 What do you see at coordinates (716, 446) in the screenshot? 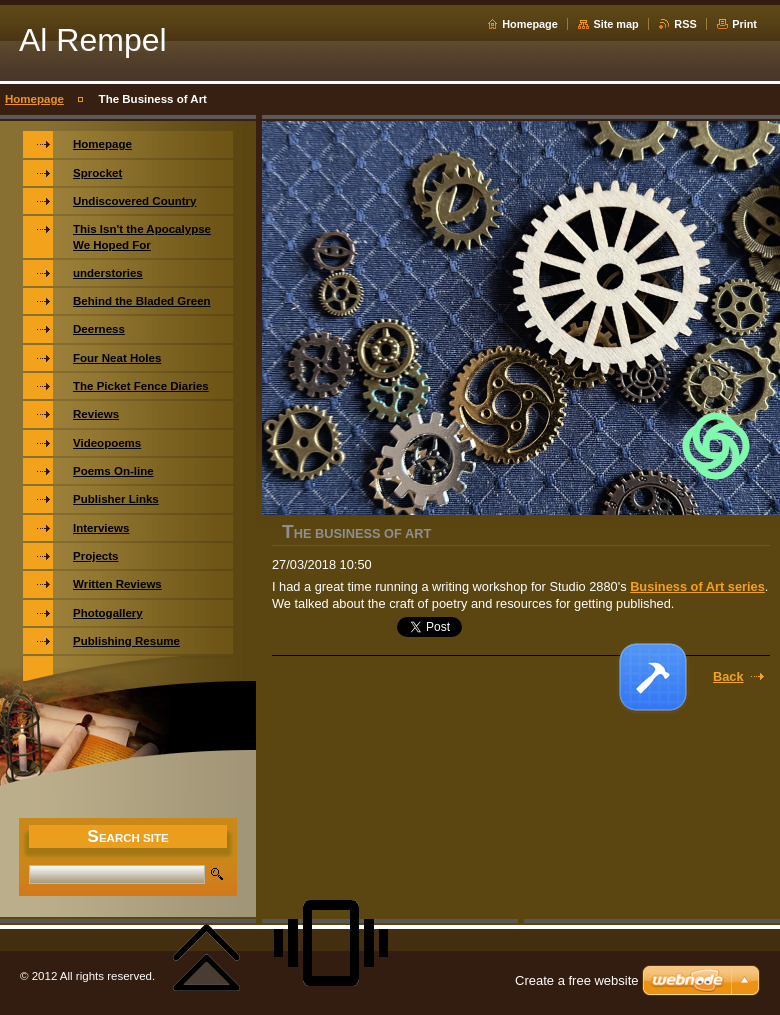
I see `open loom video recording app` at bounding box center [716, 446].